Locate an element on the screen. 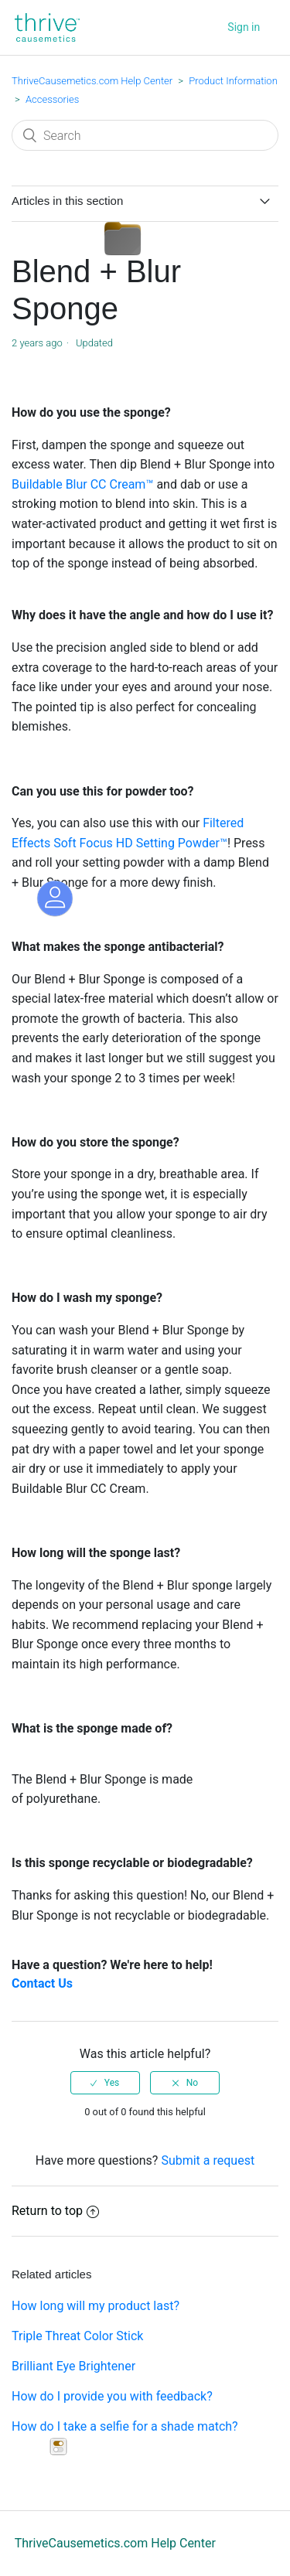 This screenshot has width=290, height=2576. indicates a personal or user-owned item is located at coordinates (55, 898).